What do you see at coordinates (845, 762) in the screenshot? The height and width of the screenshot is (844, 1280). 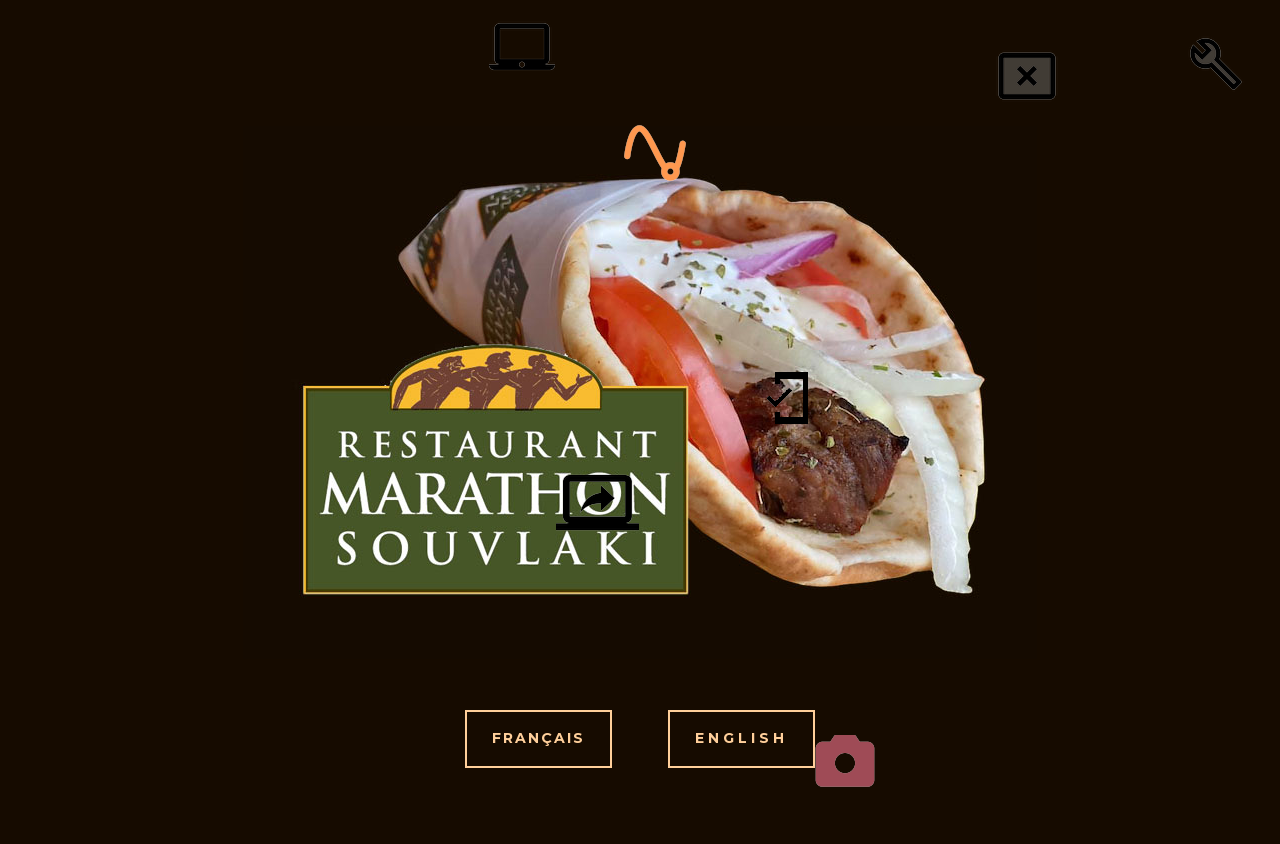 I see `take a photo` at bounding box center [845, 762].